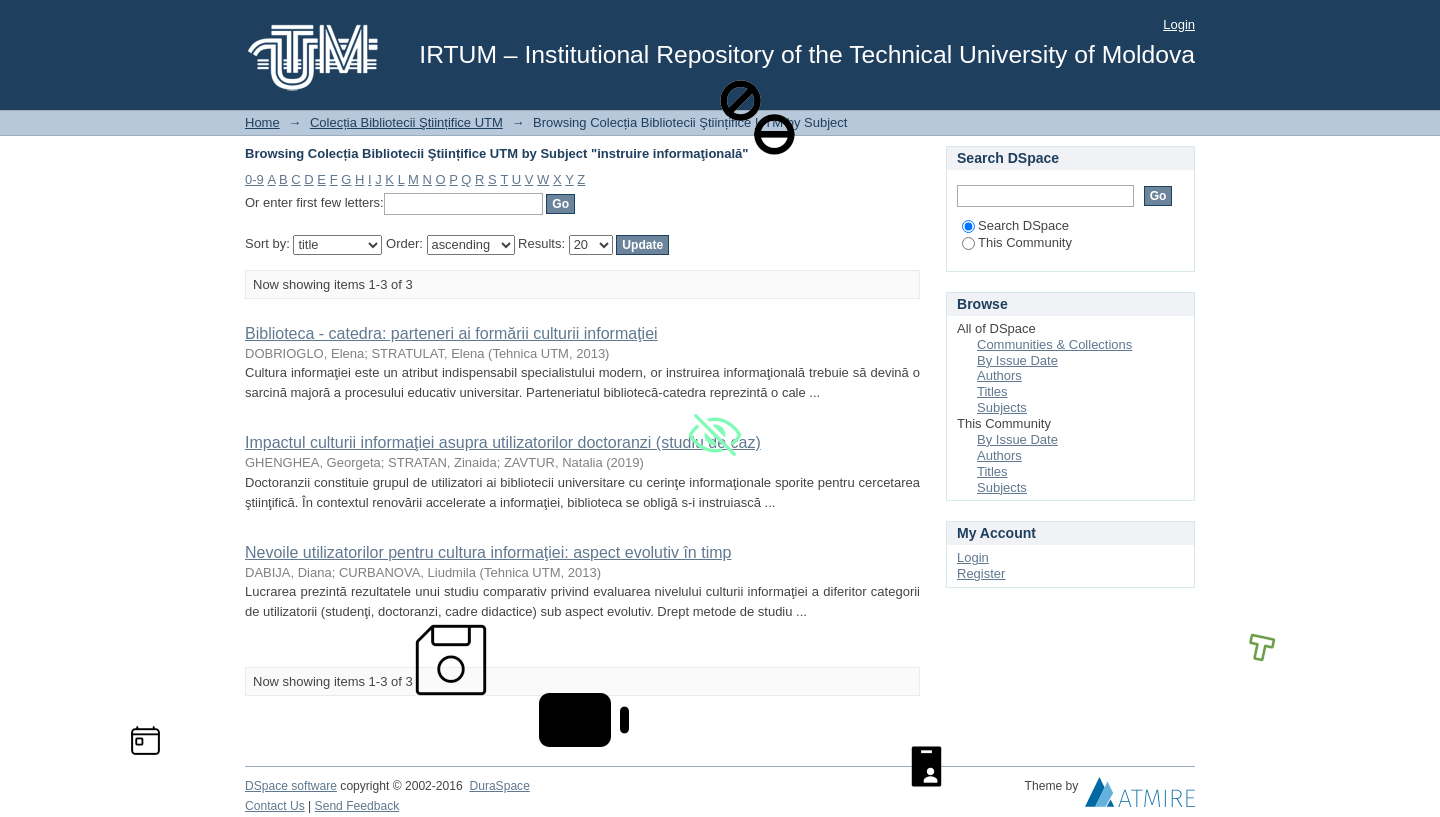 This screenshot has width=1440, height=817. What do you see at coordinates (451, 660) in the screenshot?
I see `save current file or document` at bounding box center [451, 660].